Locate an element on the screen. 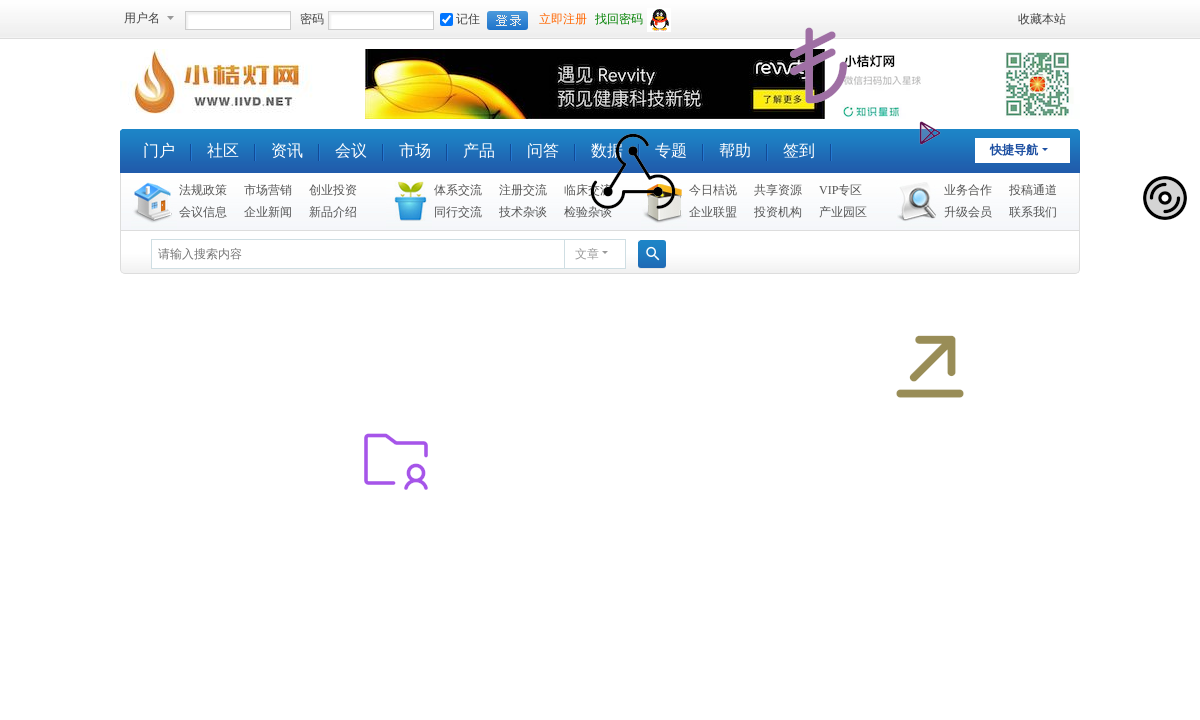 Image resolution: width=1200 pixels, height=720 pixels. access user-specific files or personal folder is located at coordinates (396, 458).